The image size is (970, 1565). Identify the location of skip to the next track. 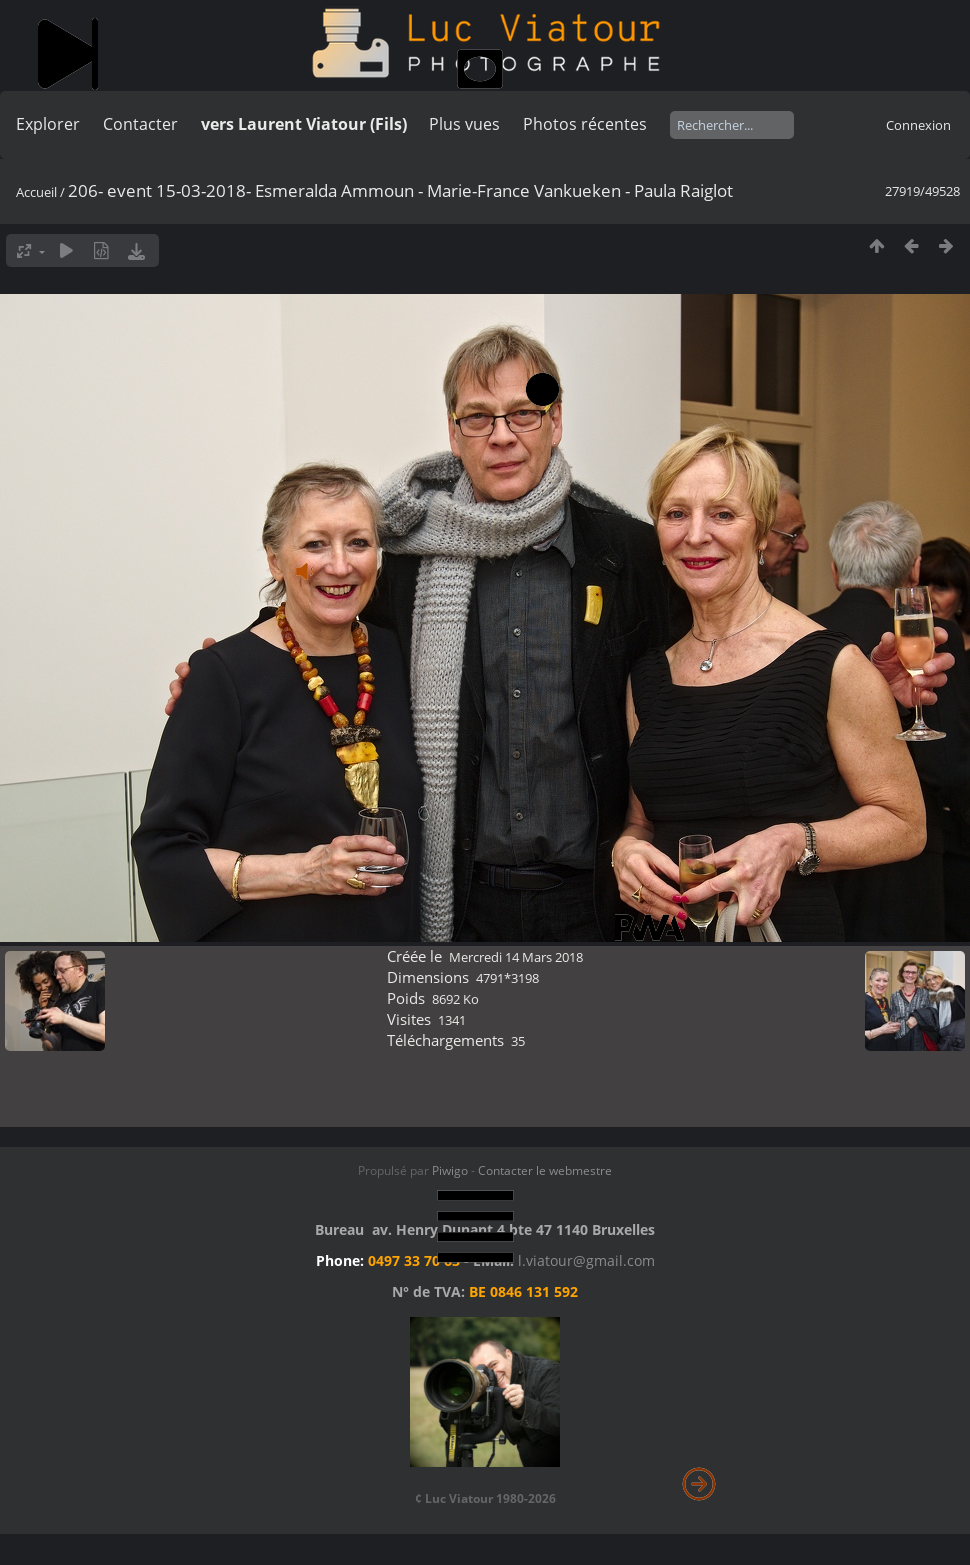
(68, 54).